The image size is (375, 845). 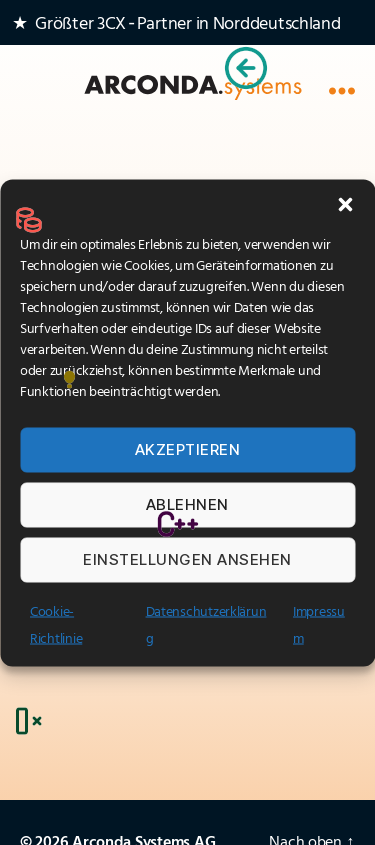 What do you see at coordinates (29, 220) in the screenshot?
I see `view your coin balance or currency` at bounding box center [29, 220].